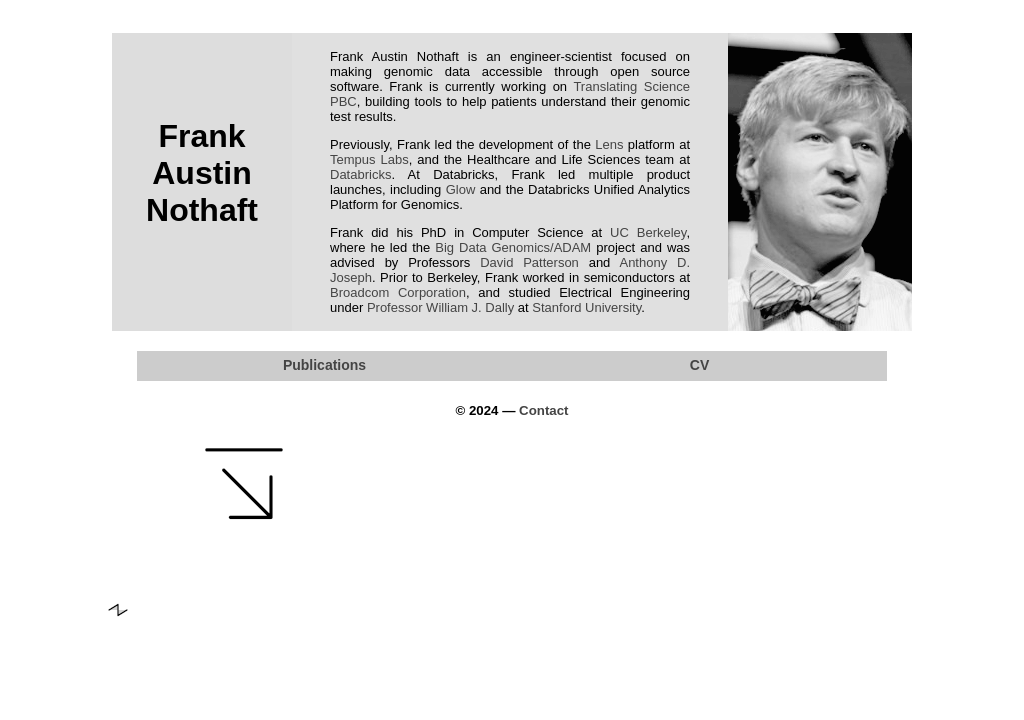  What do you see at coordinates (244, 487) in the screenshot?
I see `move item to bottom-right corner` at bounding box center [244, 487].